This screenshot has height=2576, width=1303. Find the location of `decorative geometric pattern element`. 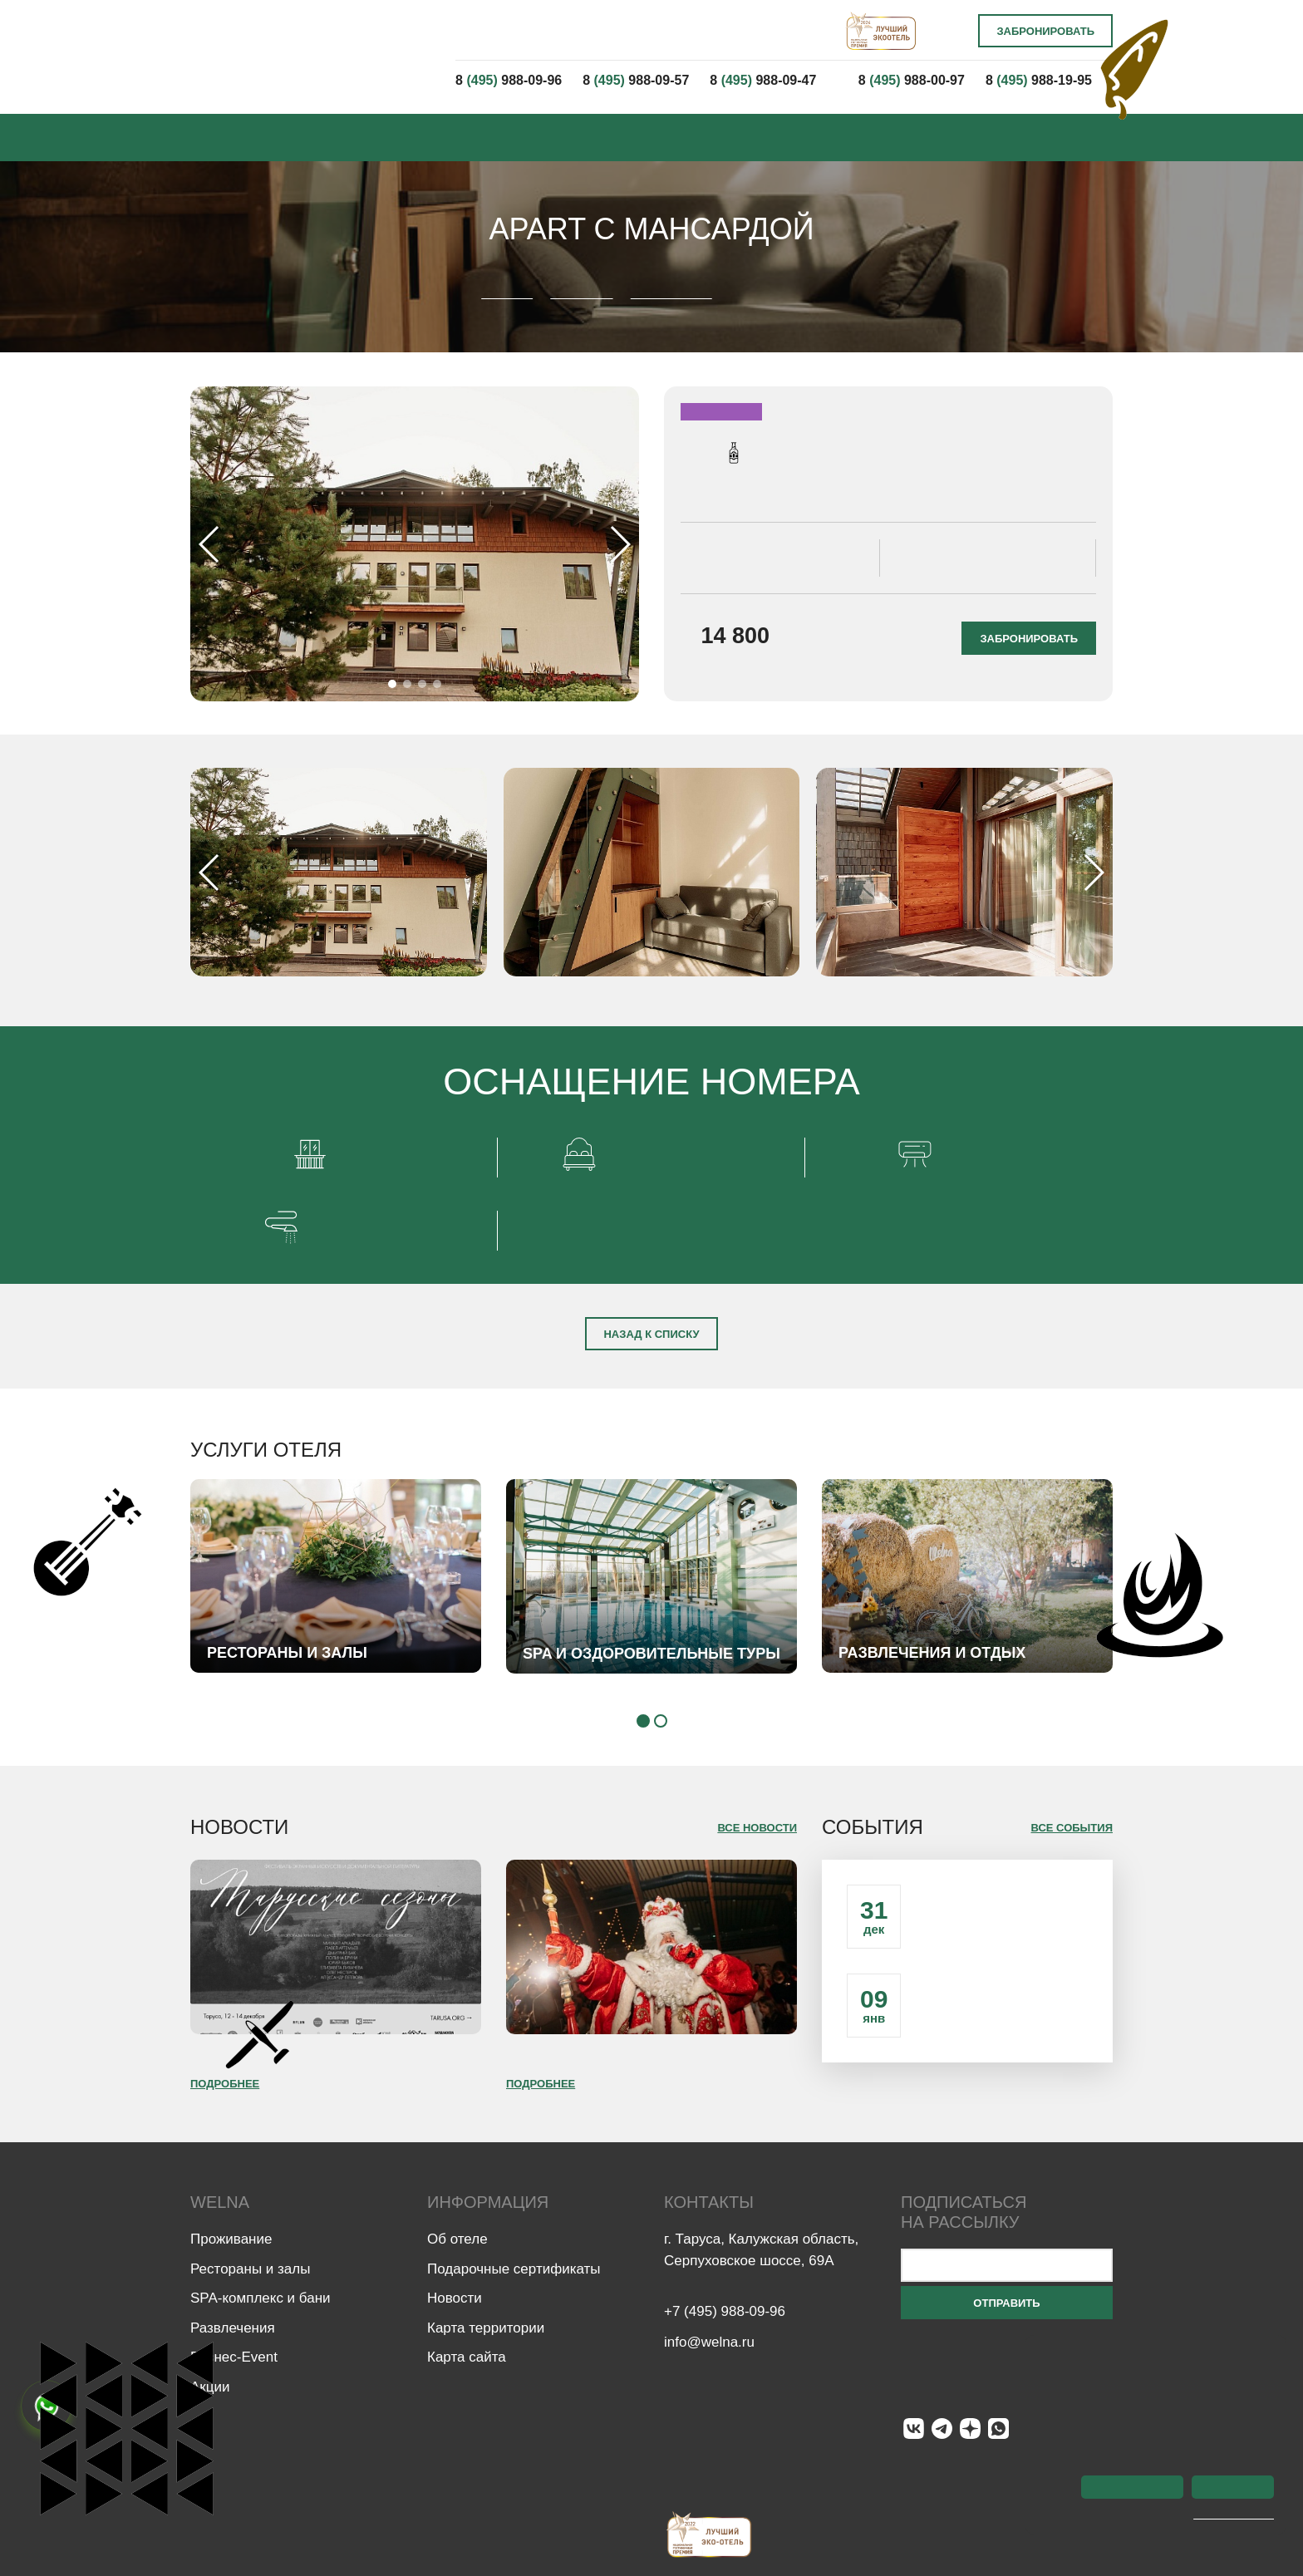

decorative geometric pattern element is located at coordinates (126, 2428).